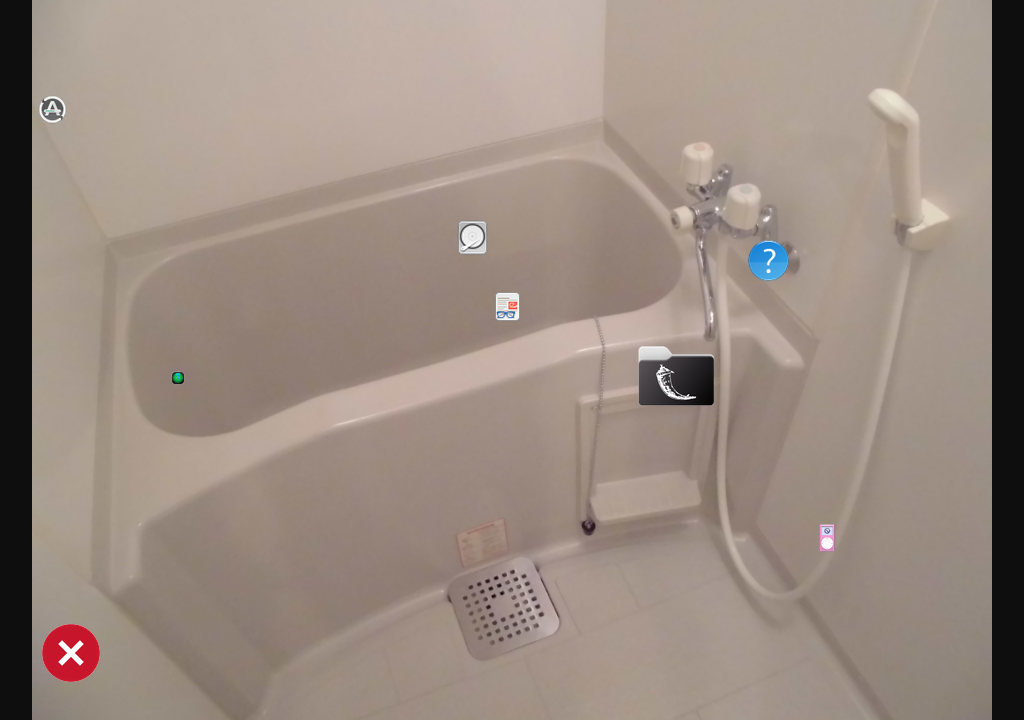 This screenshot has width=1024, height=720. Describe the element at coordinates (676, 378) in the screenshot. I see `open folder containing lab or experiment files` at that location.